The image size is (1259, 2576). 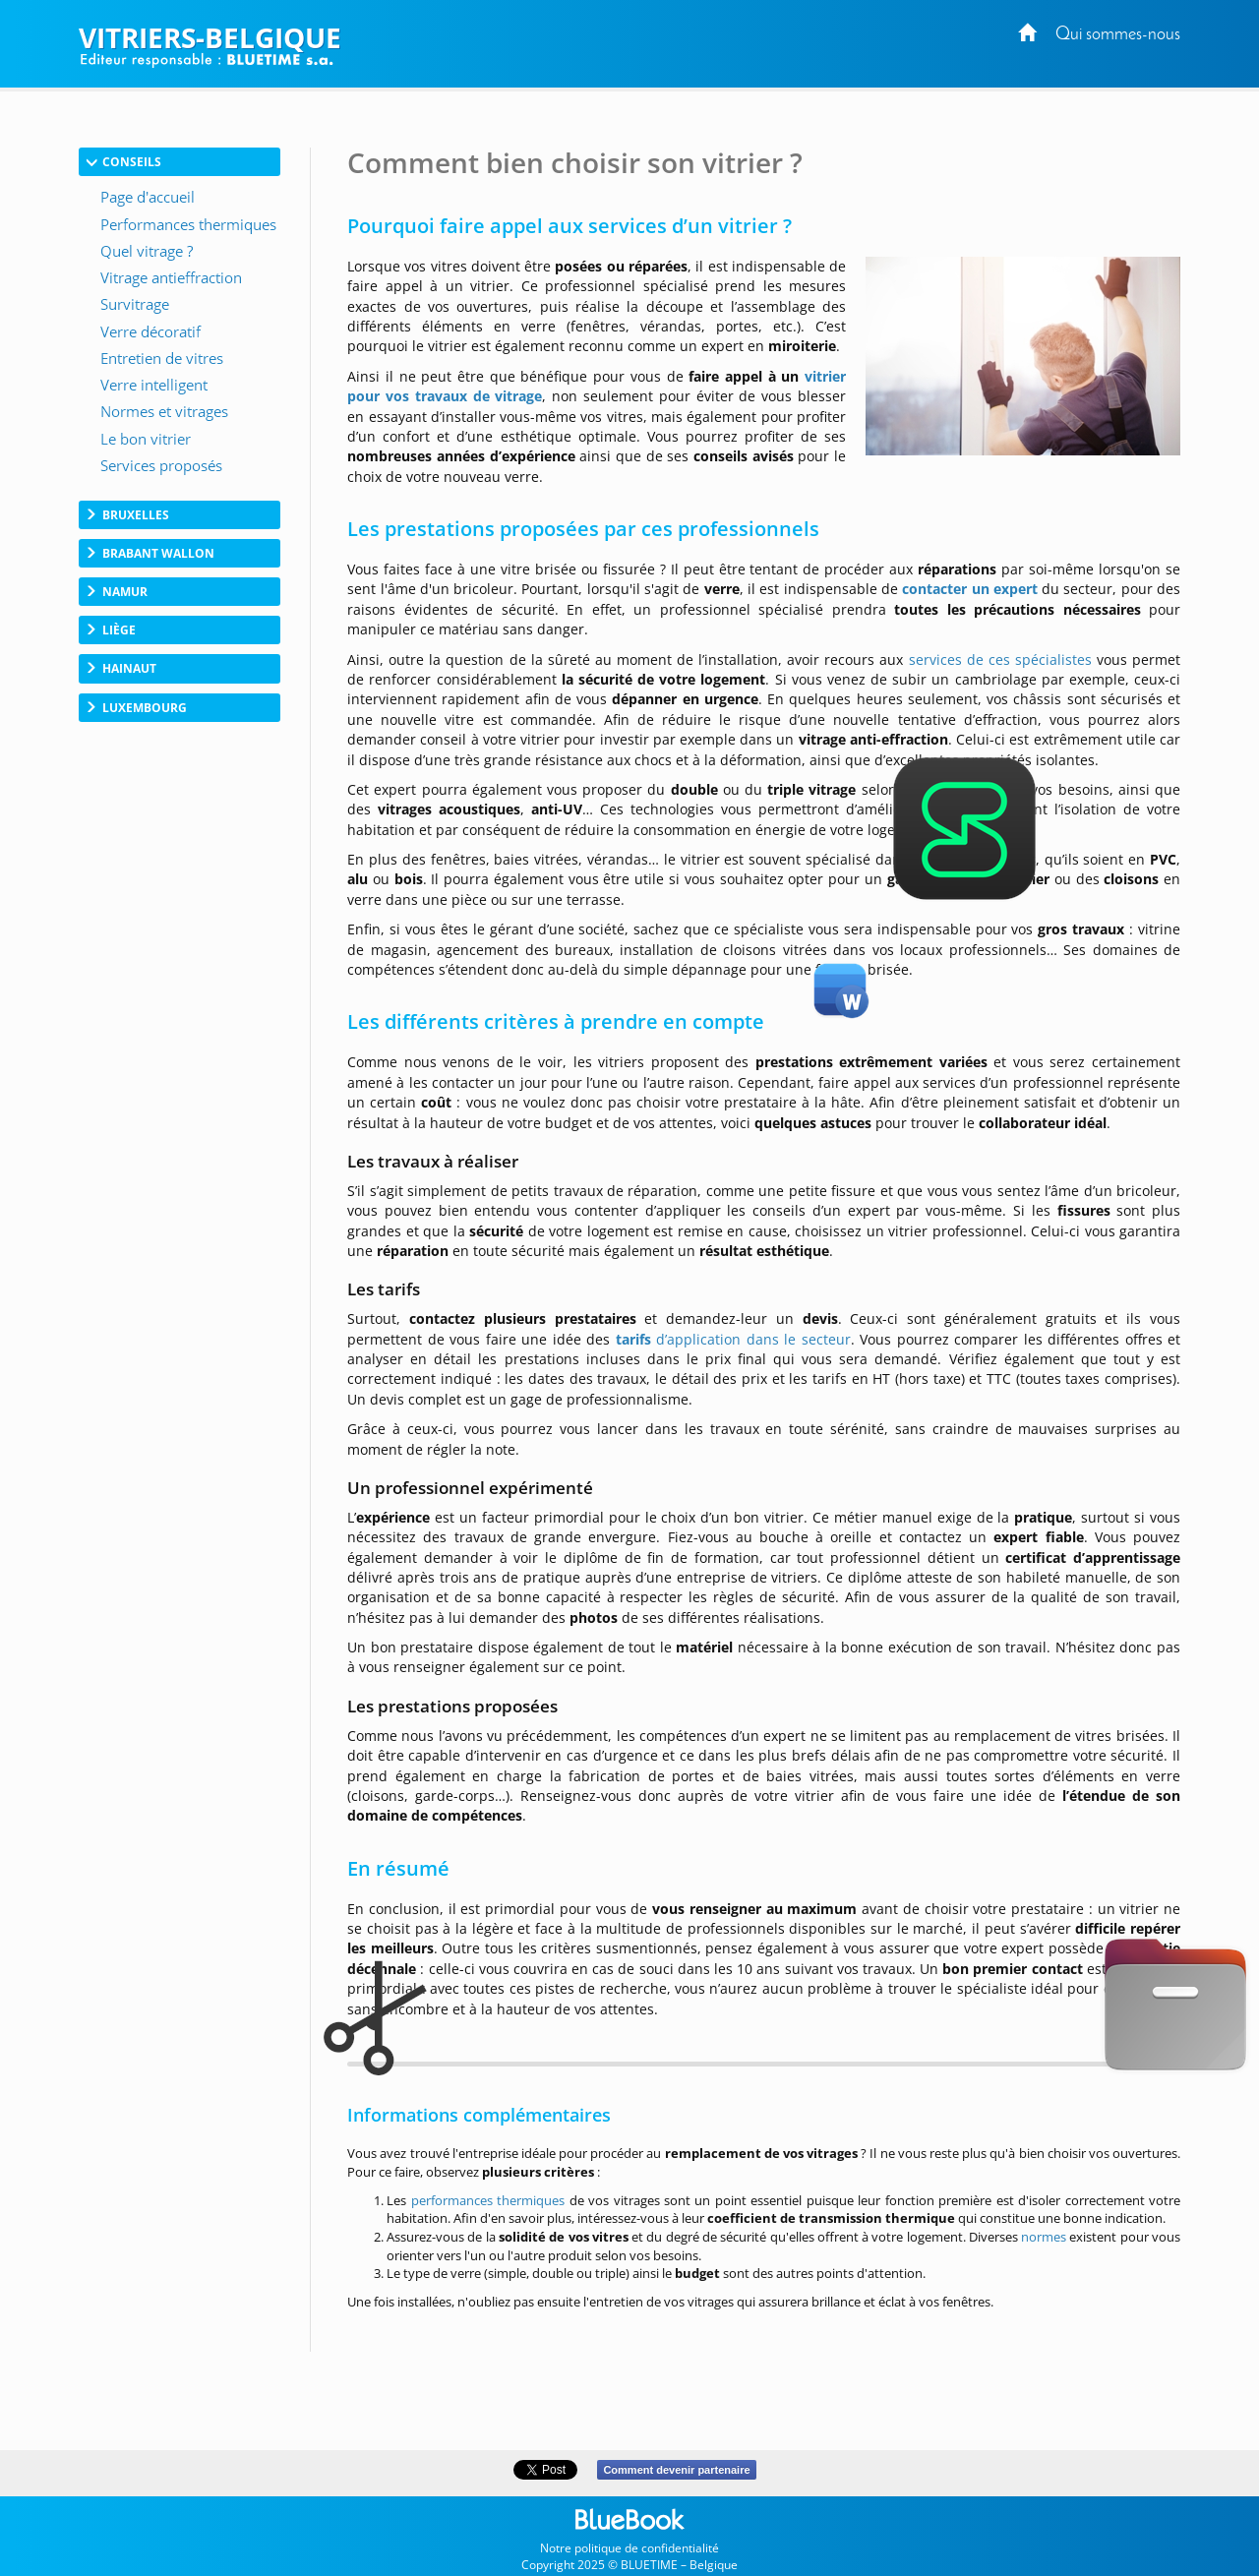 What do you see at coordinates (1175, 2005) in the screenshot?
I see `open the file manager` at bounding box center [1175, 2005].